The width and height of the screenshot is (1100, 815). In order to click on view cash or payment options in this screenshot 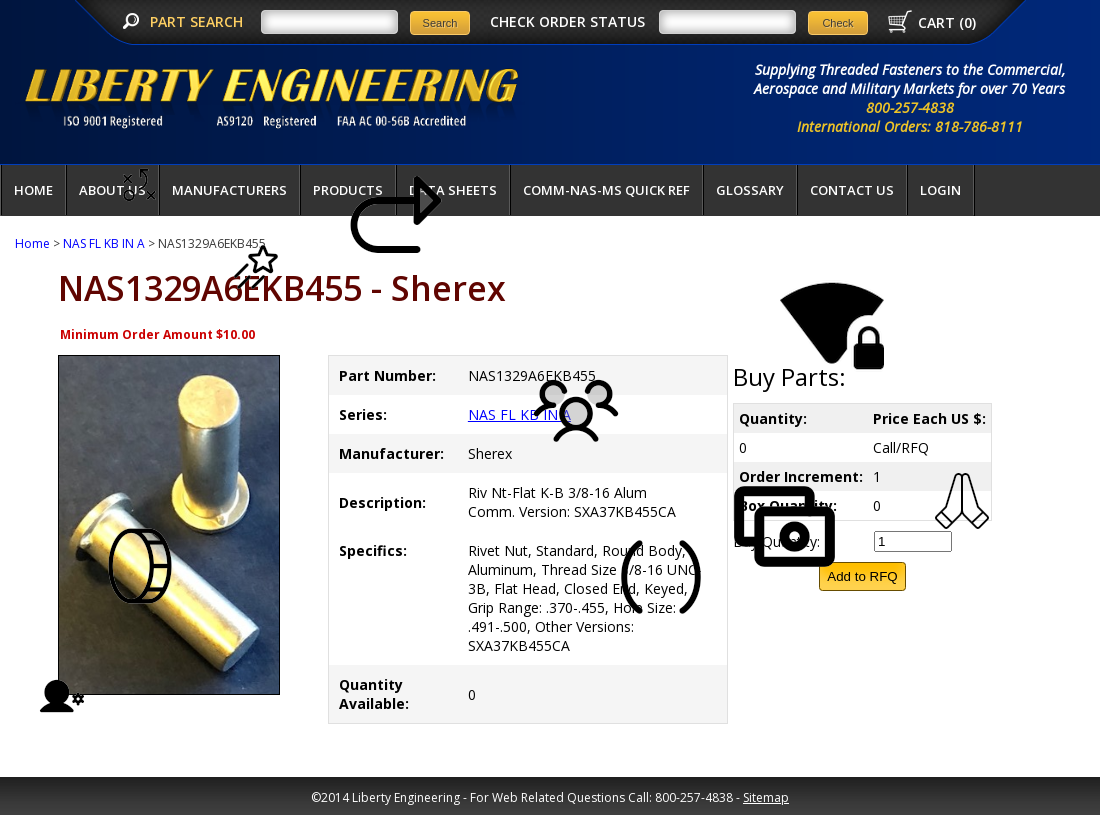, I will do `click(784, 526)`.